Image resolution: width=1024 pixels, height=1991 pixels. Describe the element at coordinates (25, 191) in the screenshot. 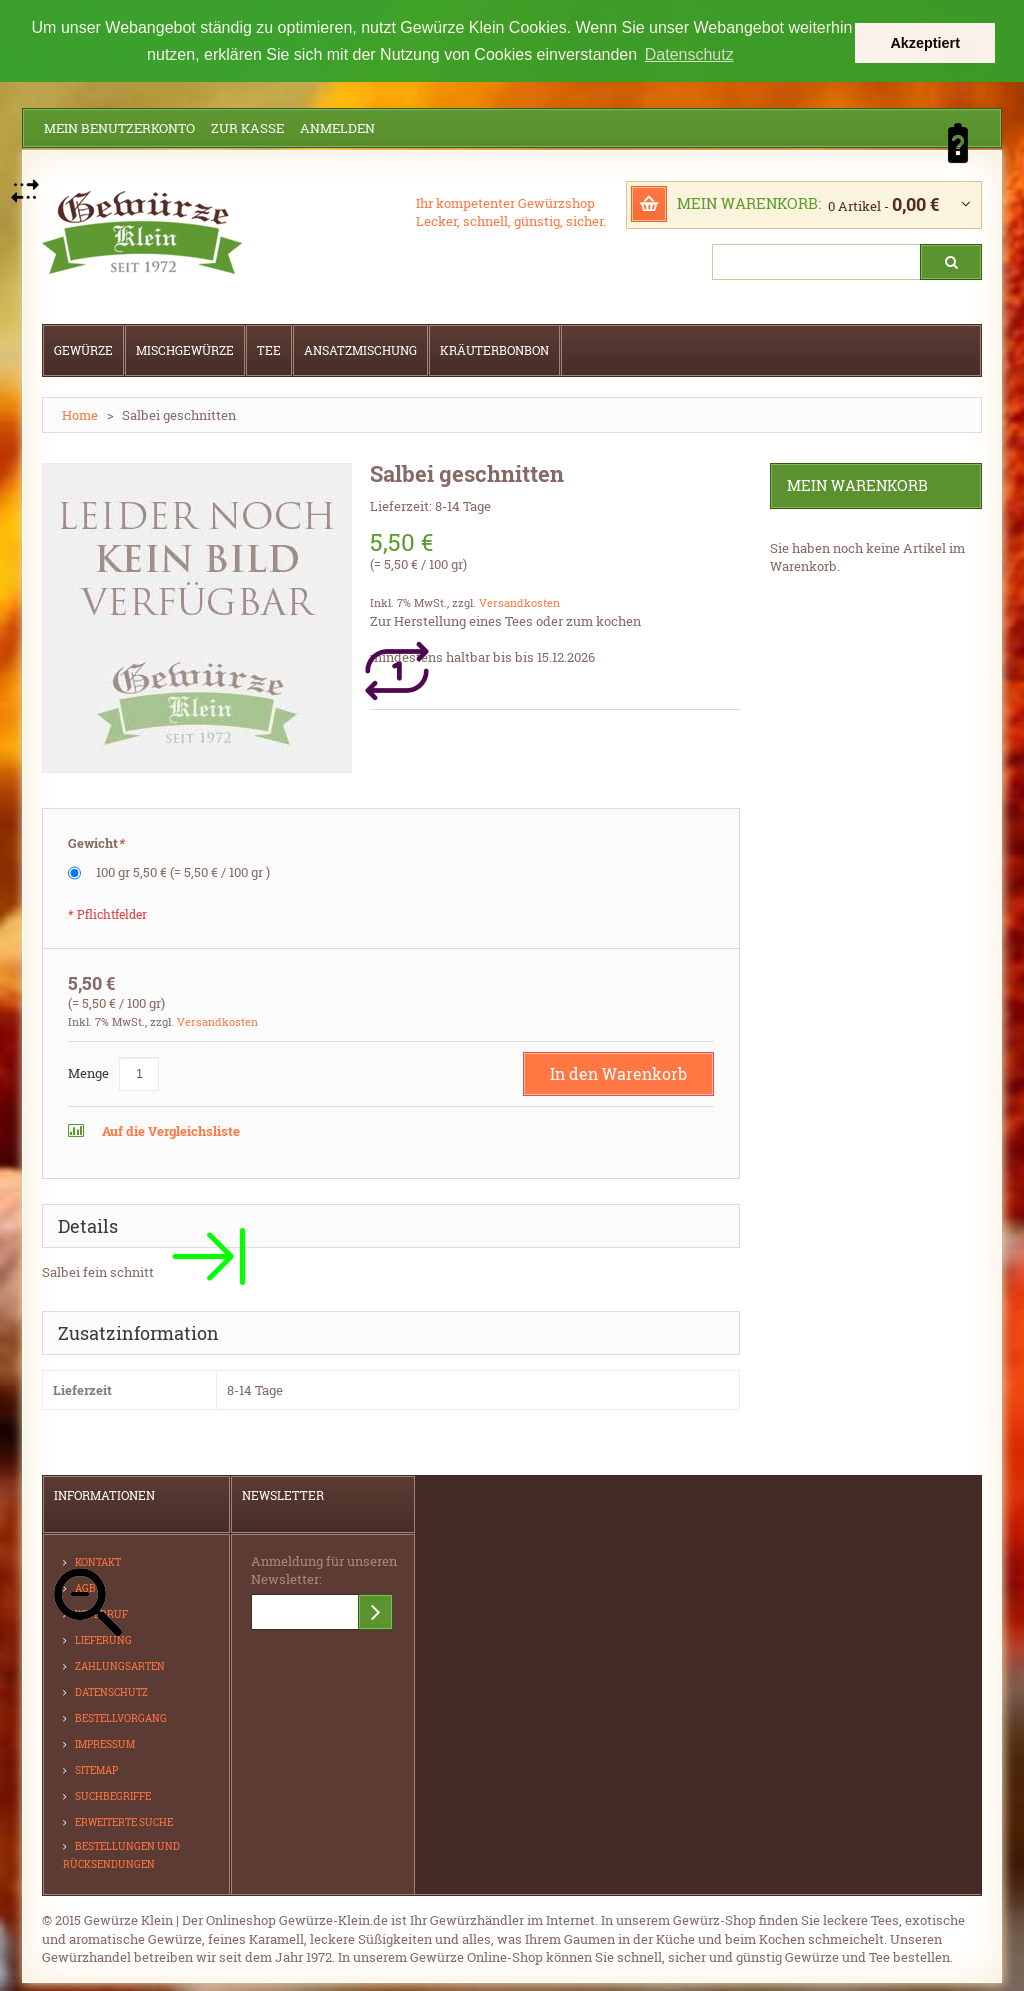

I see `view multiple stops on a route` at that location.